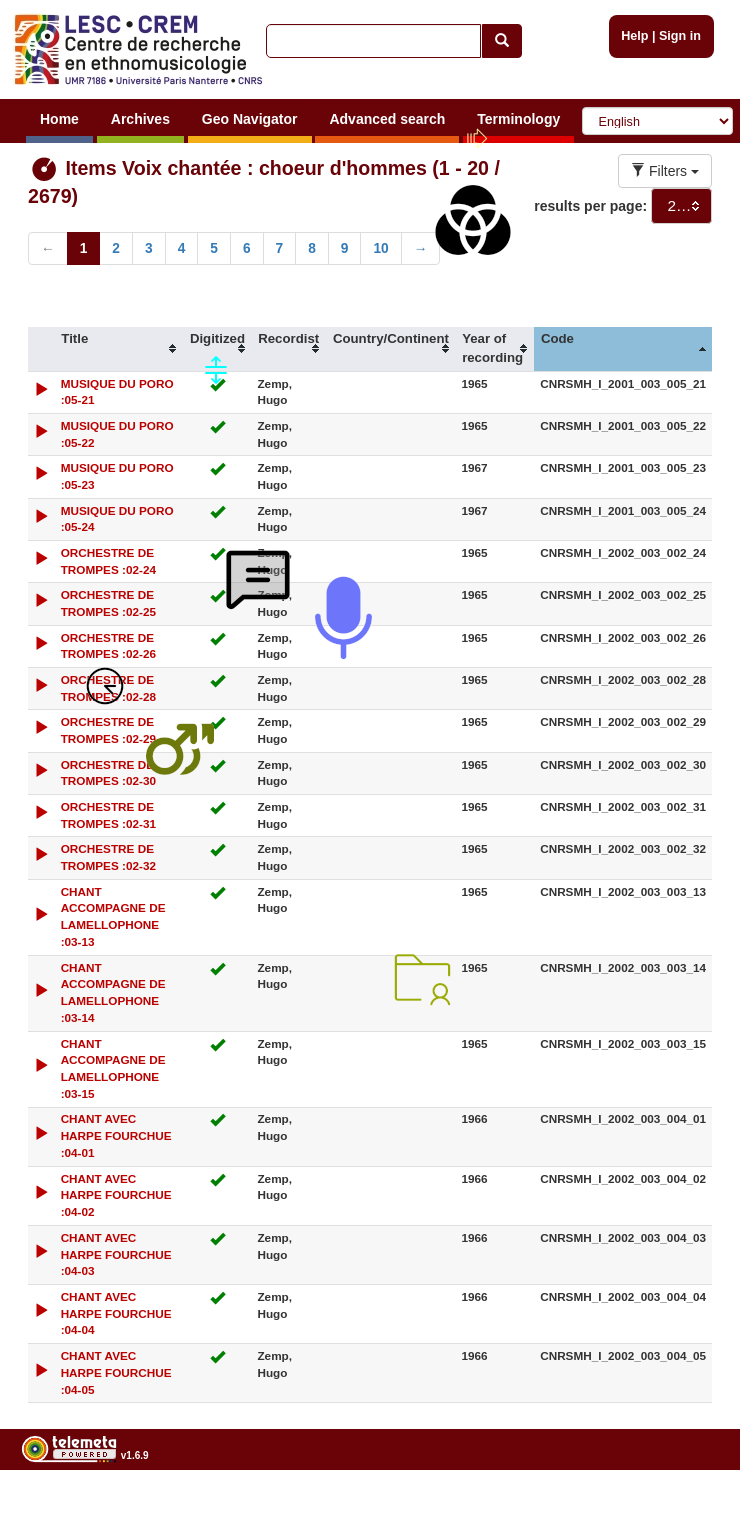 The height and width of the screenshot is (1514, 740). What do you see at coordinates (476, 138) in the screenshot?
I see `skip forward or advance to the next item` at bounding box center [476, 138].